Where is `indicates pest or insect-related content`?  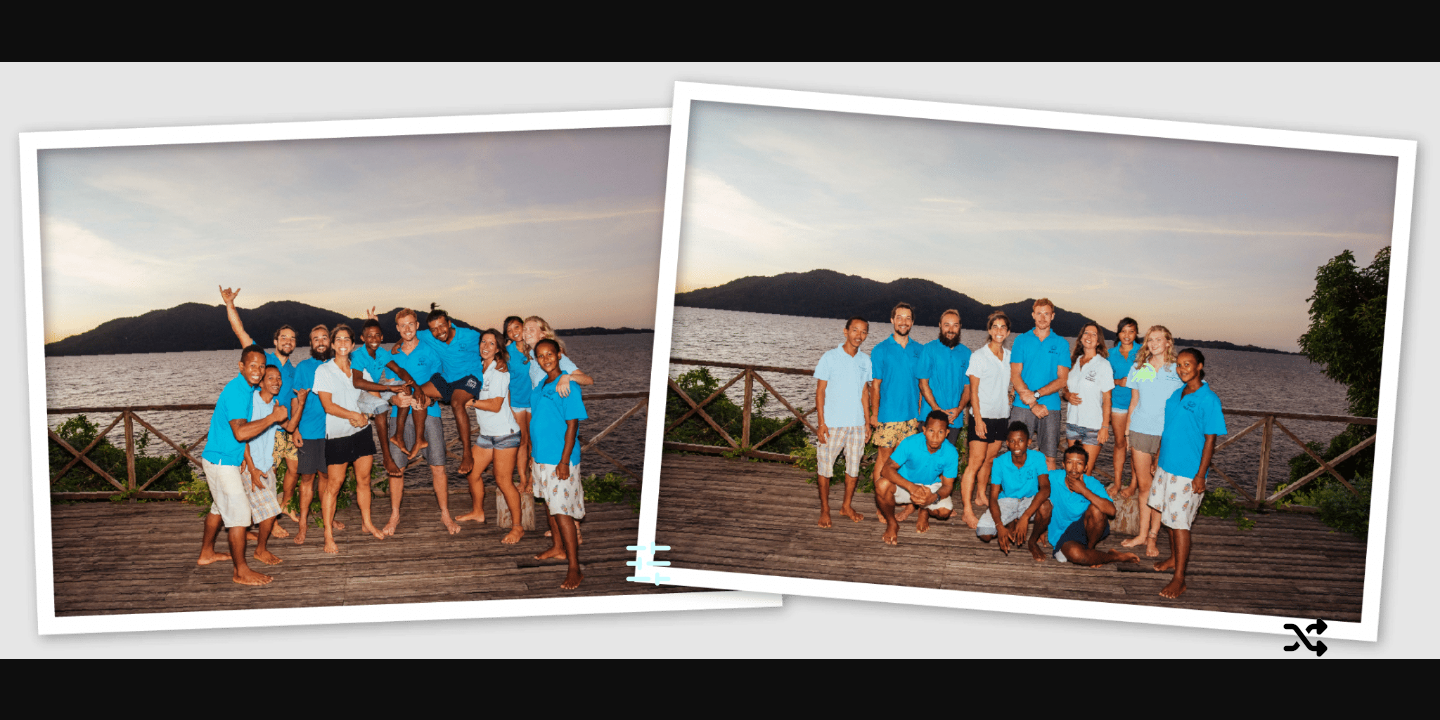 indicates pest or insect-related content is located at coordinates (1143, 372).